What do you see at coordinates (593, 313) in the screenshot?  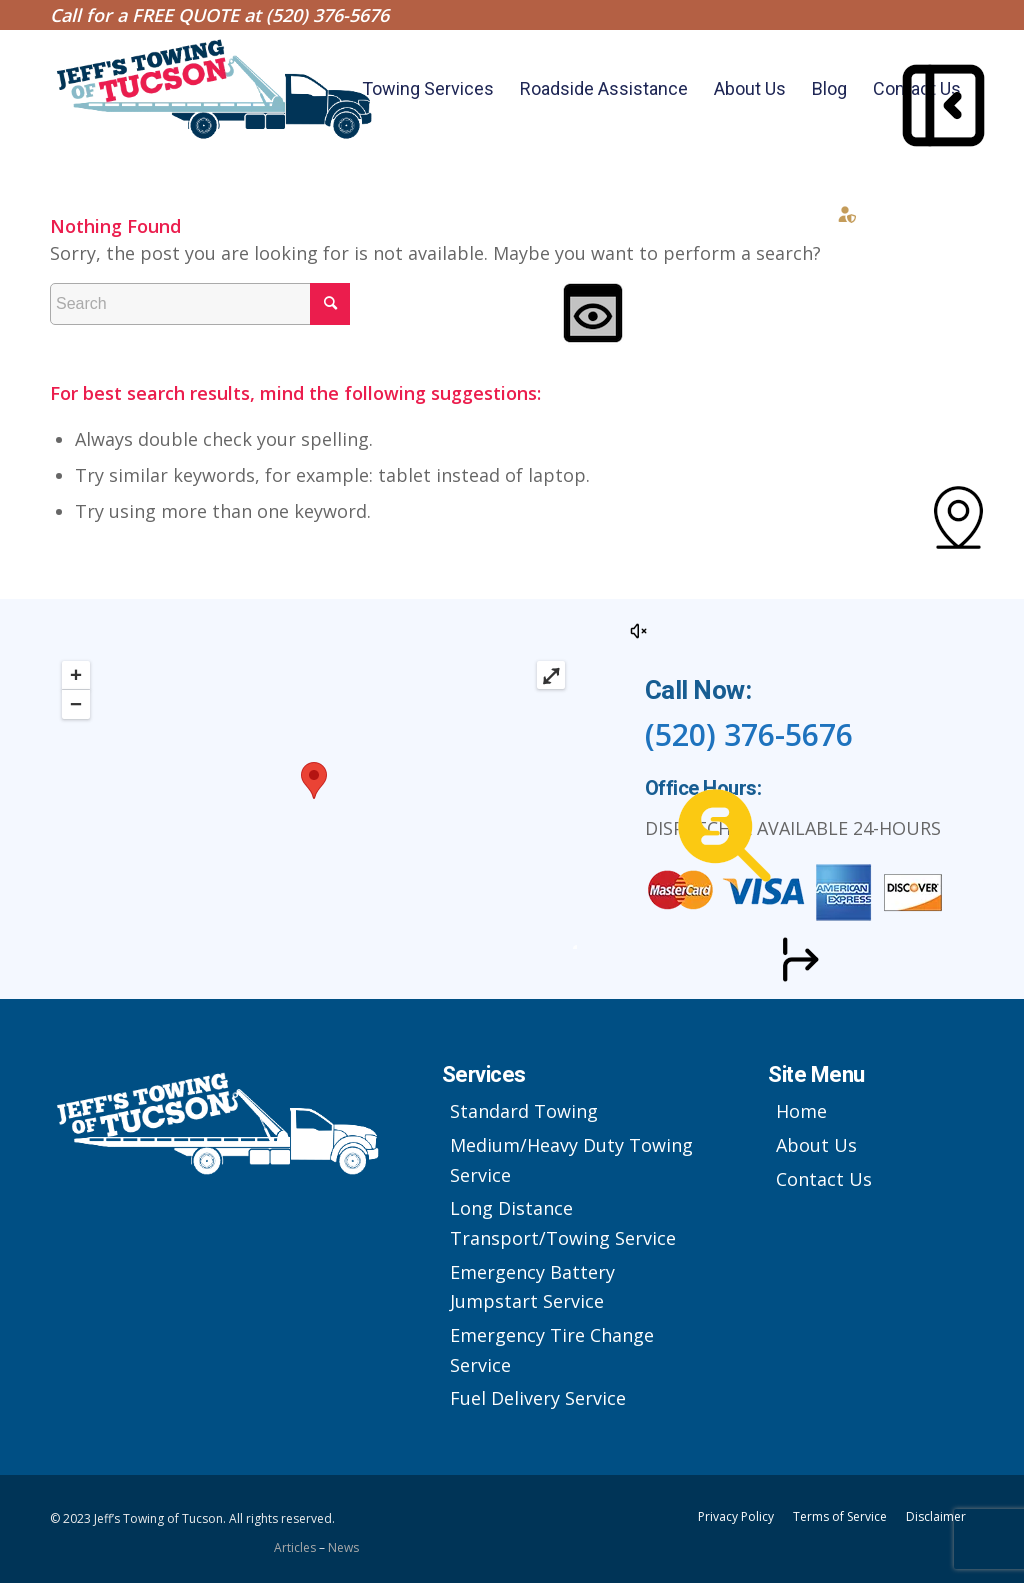 I see `preview content before opening or saving` at bounding box center [593, 313].